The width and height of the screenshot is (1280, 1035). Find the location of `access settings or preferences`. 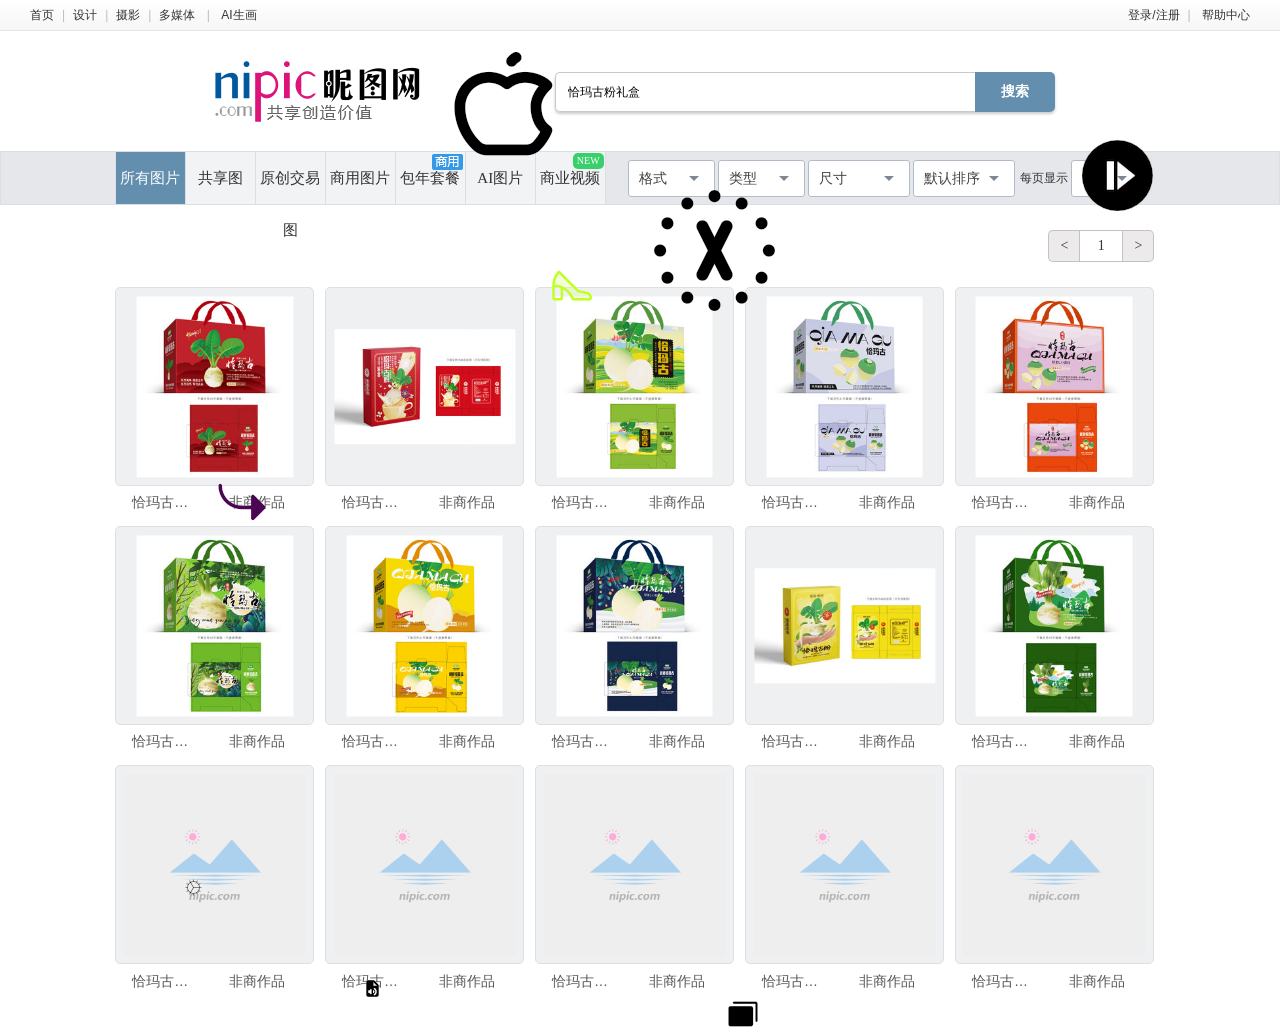

access settings or preferences is located at coordinates (193, 887).